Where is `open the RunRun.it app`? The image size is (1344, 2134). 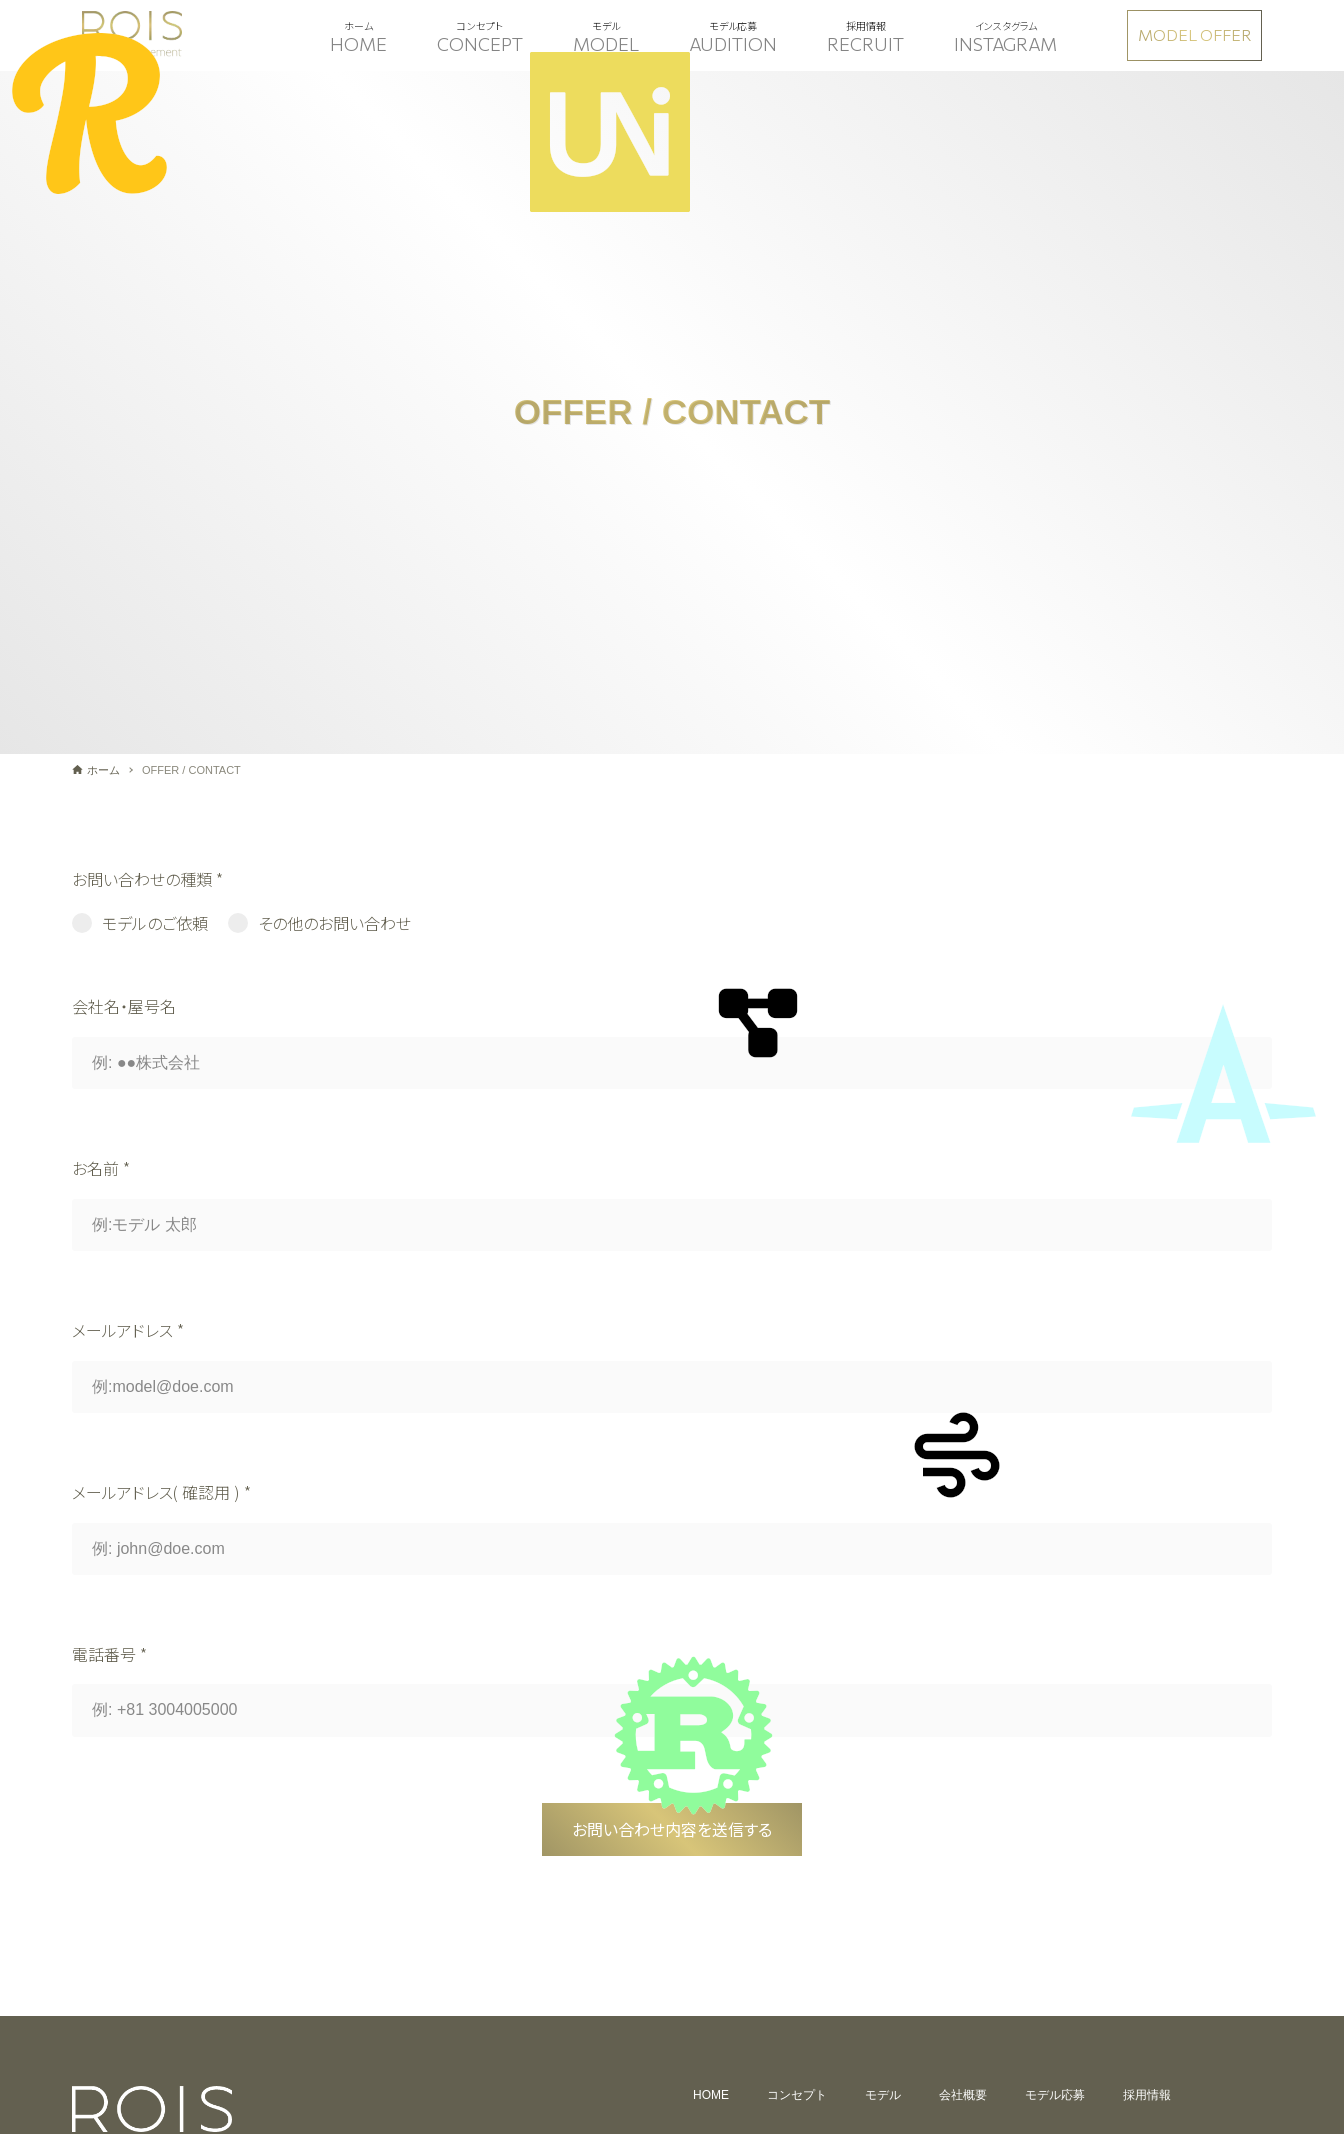
open the RunRun.it app is located at coordinates (89, 113).